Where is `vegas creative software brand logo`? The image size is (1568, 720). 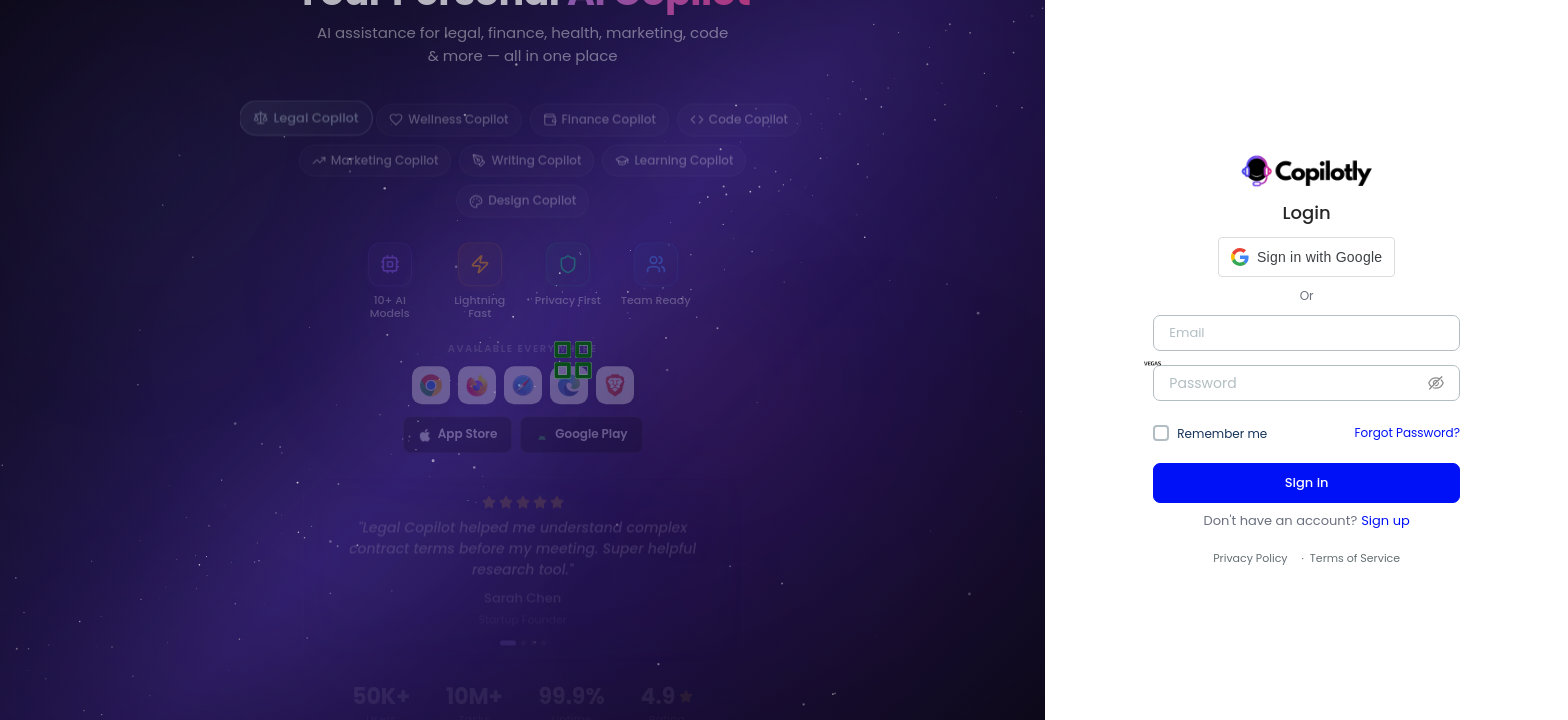 vegas creative software brand logo is located at coordinates (1152, 363).